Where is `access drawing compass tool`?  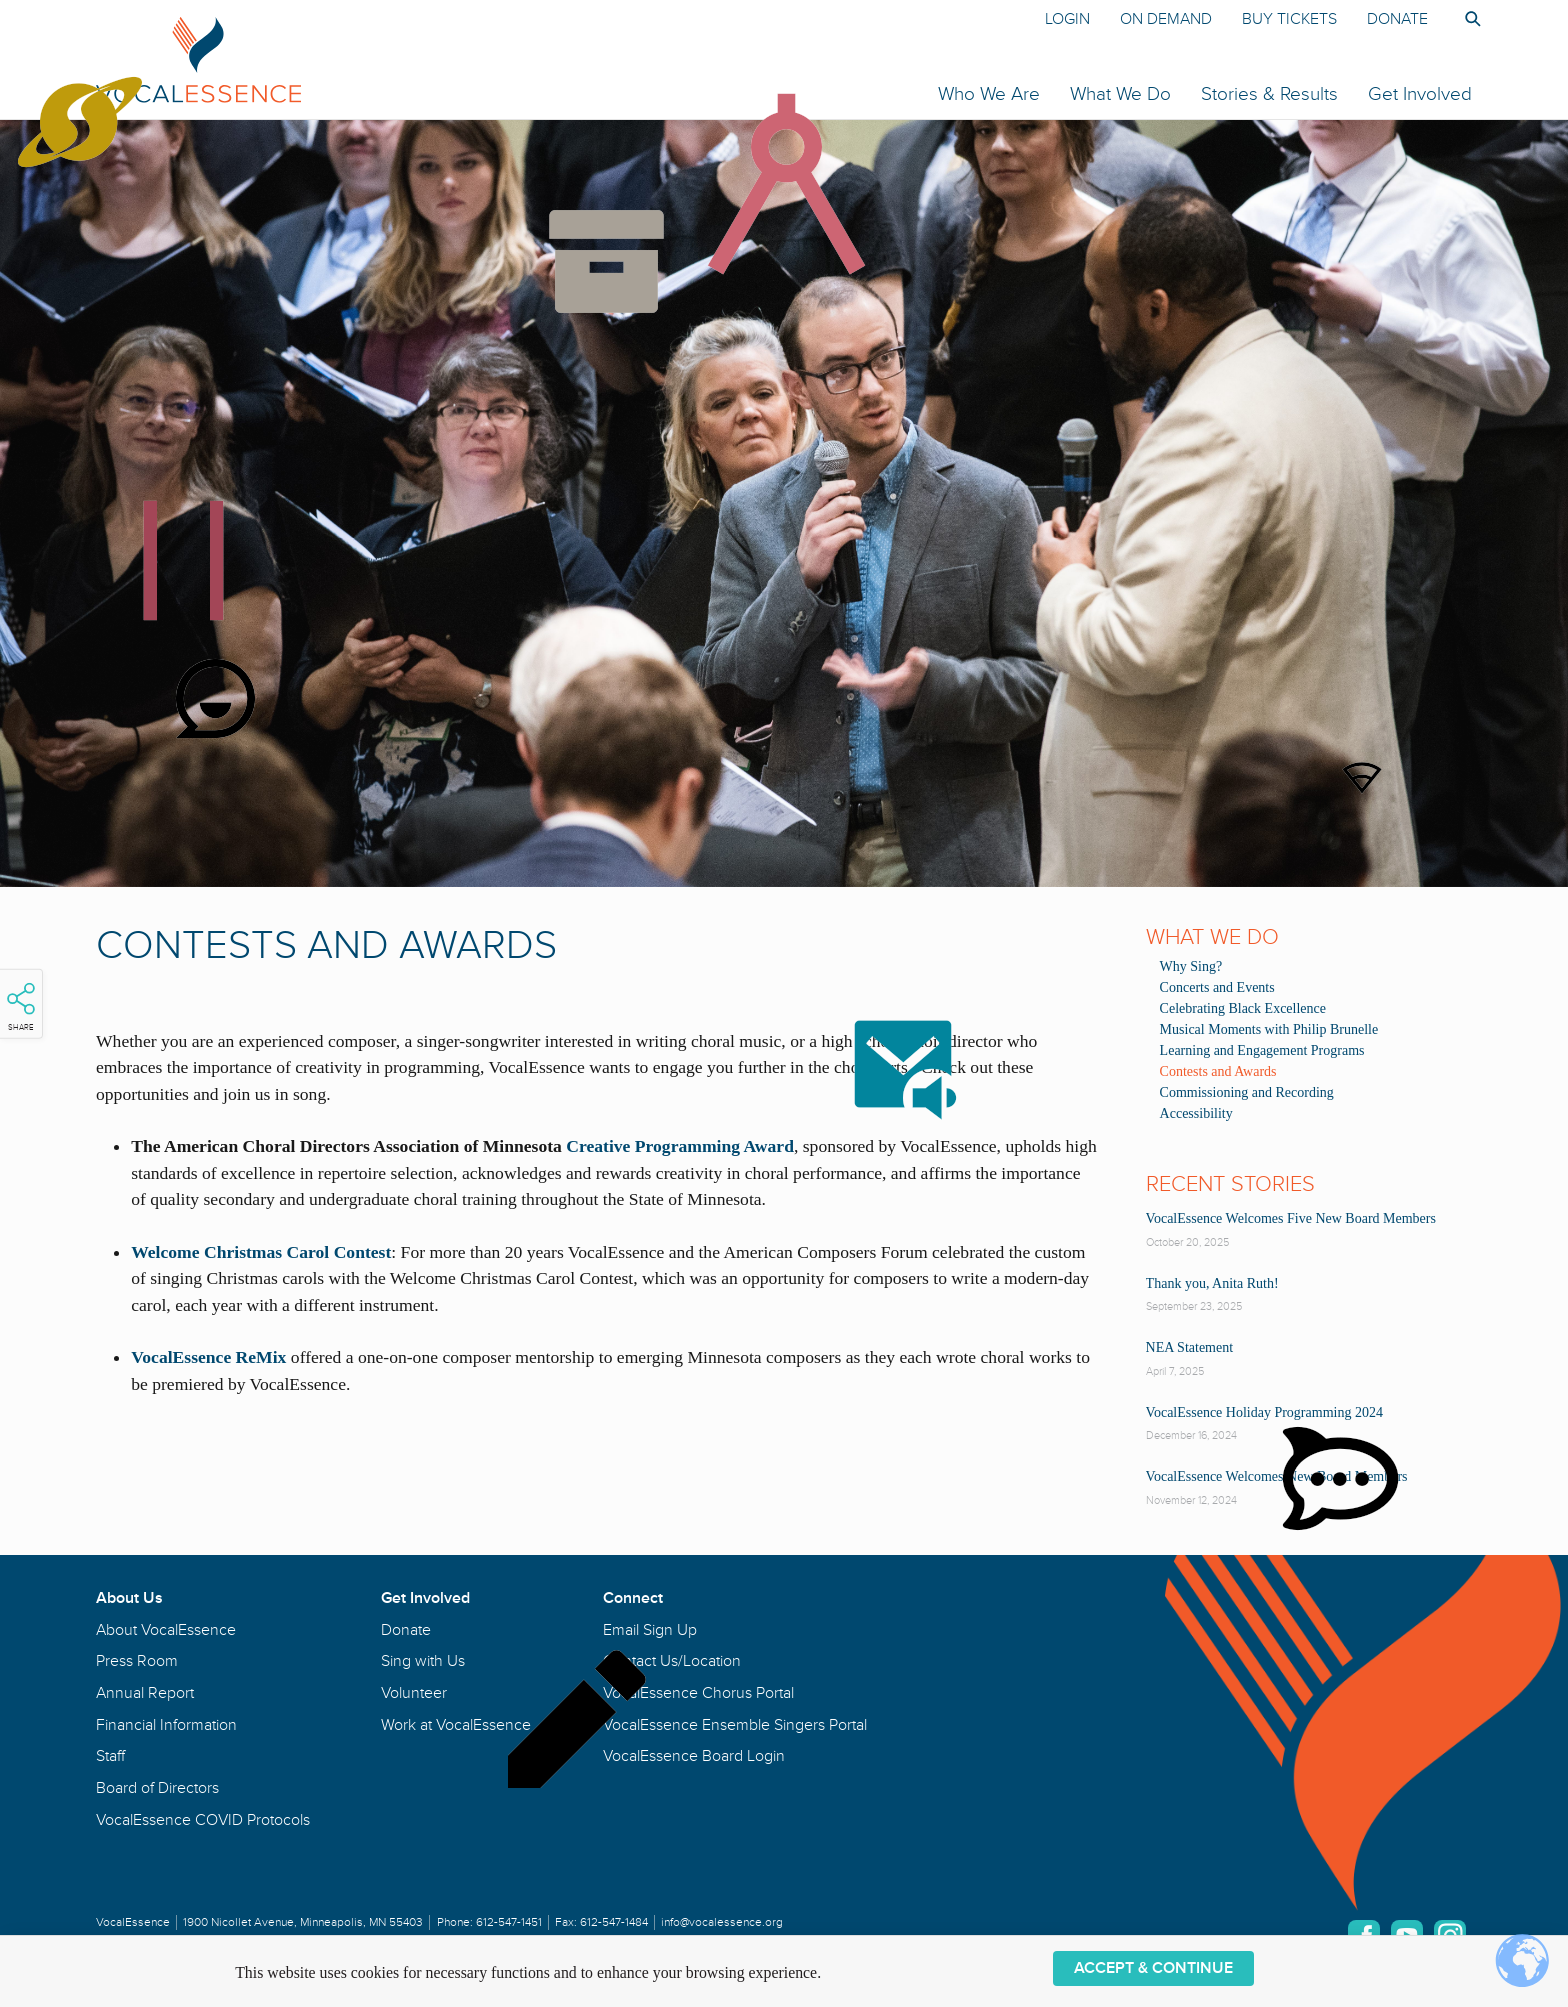
access drawing compass tool is located at coordinates (786, 182).